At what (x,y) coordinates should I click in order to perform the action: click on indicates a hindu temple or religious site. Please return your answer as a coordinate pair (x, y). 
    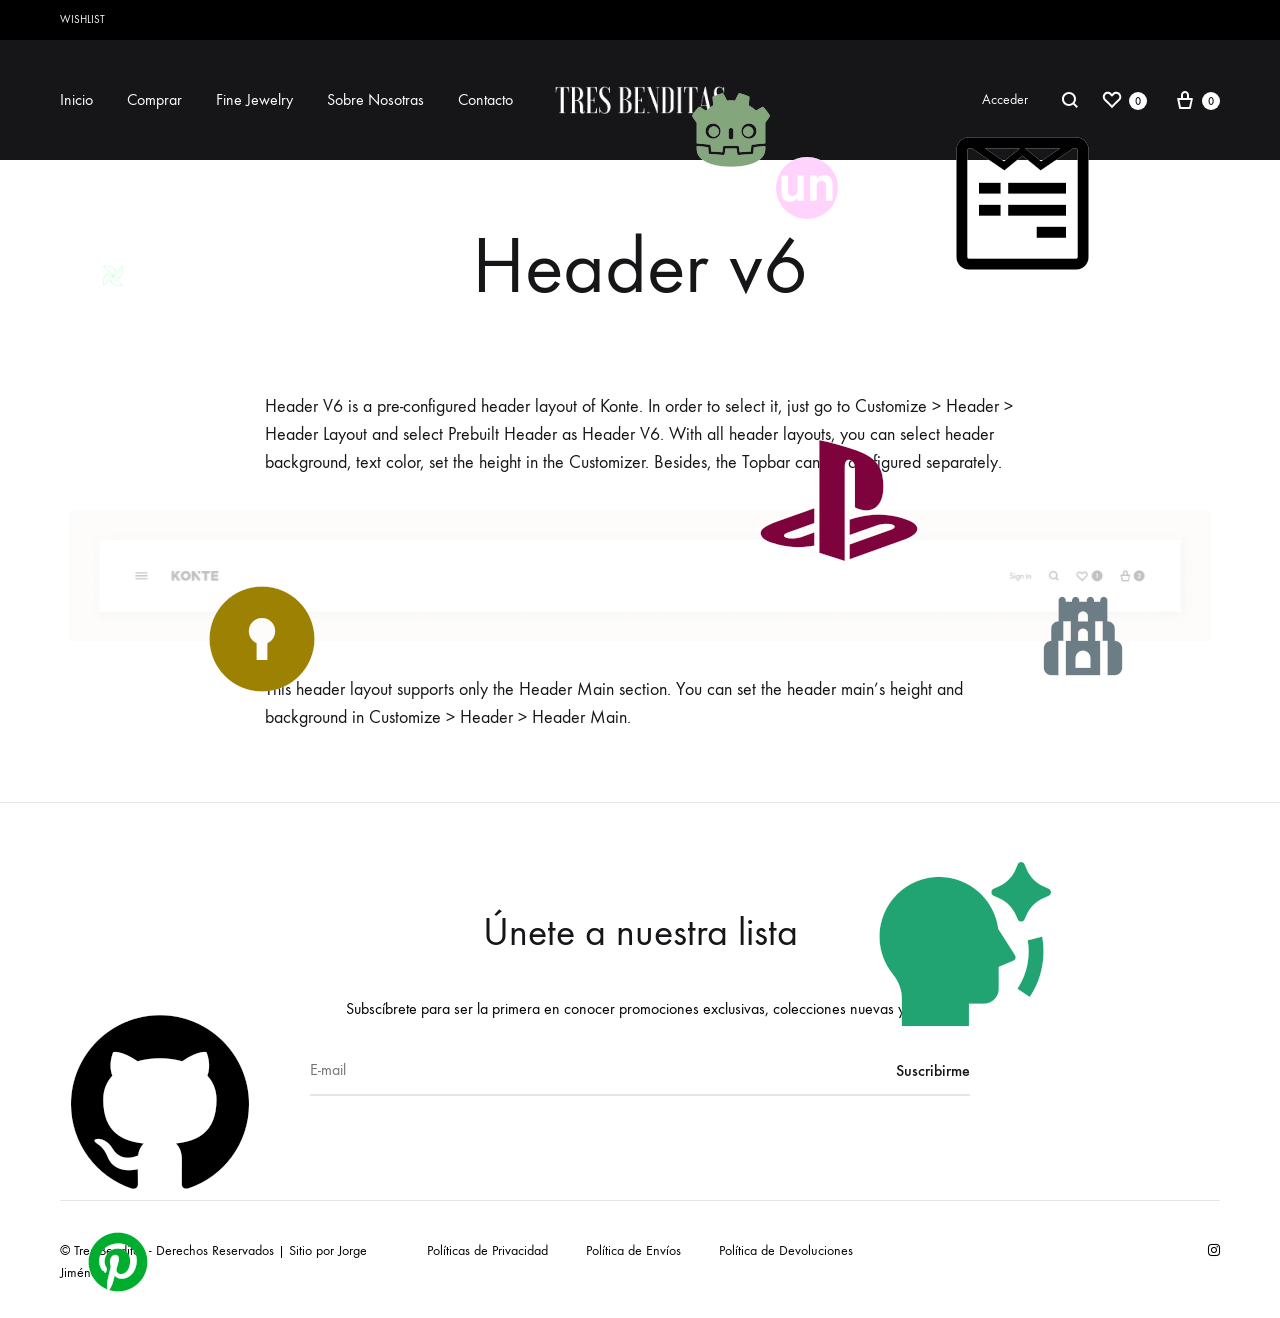
    Looking at the image, I should click on (1083, 636).